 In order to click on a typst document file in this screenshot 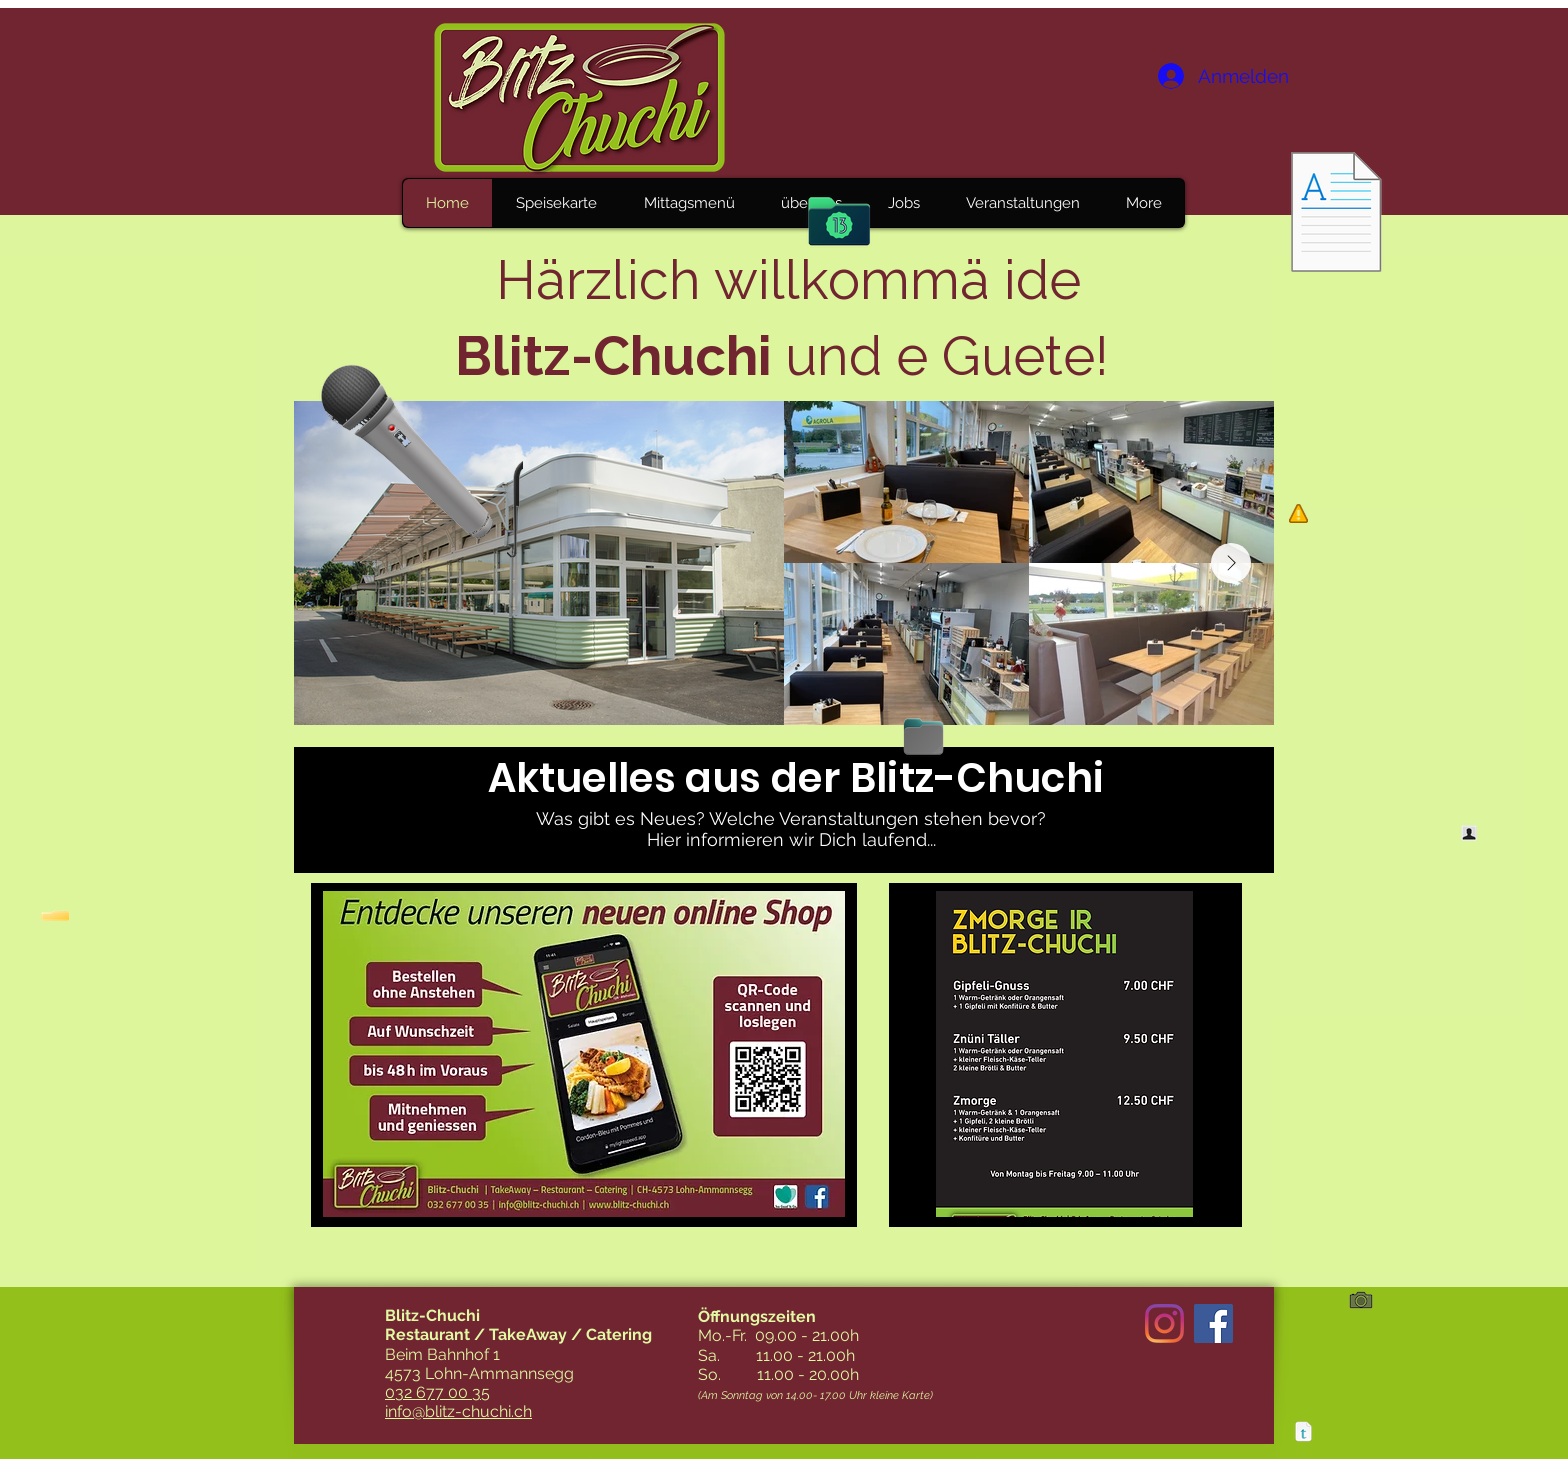, I will do `click(1303, 1431)`.